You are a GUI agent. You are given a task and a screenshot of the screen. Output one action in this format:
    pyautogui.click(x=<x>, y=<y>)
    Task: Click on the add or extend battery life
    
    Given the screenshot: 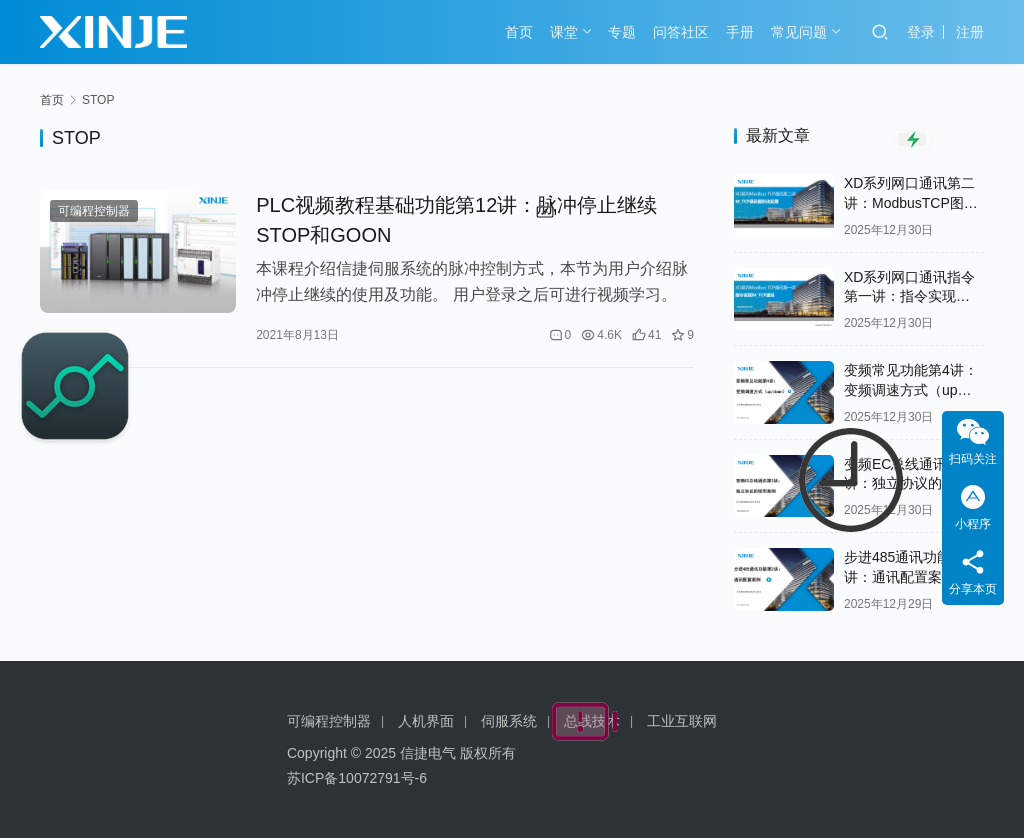 What is the action you would take?
    pyautogui.click(x=546, y=212)
    